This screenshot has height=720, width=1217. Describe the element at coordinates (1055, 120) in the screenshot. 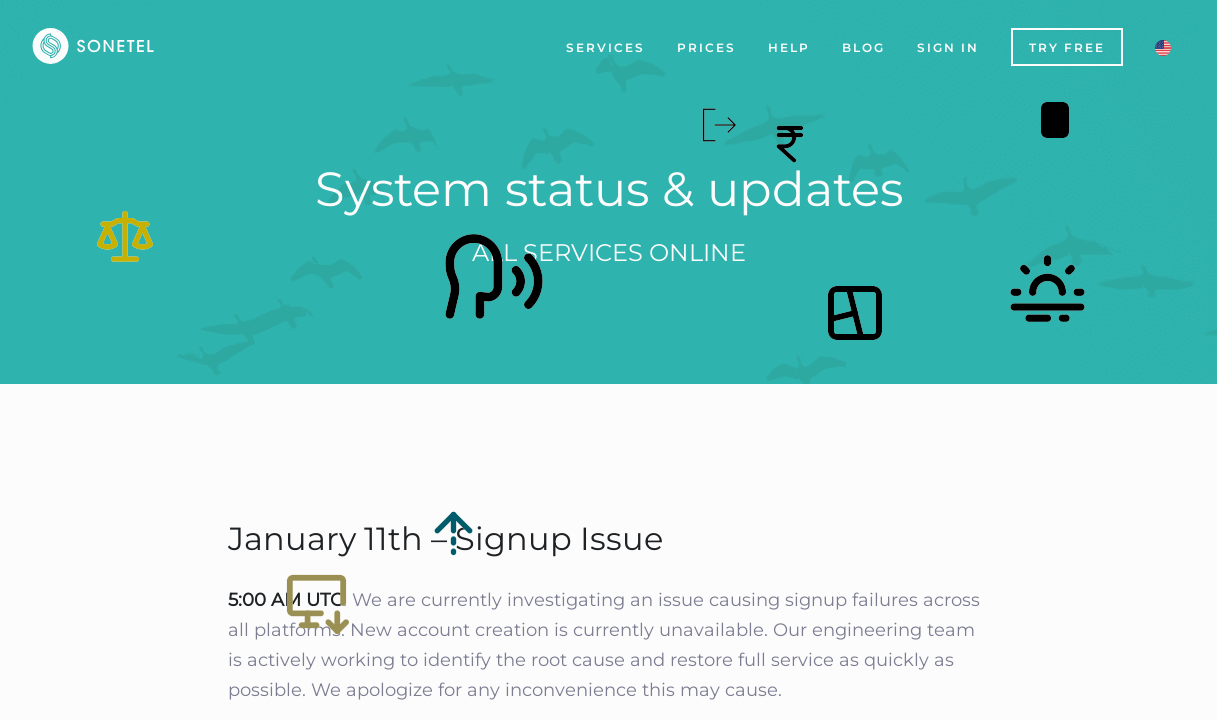

I see `switch to portrait orientation` at that location.